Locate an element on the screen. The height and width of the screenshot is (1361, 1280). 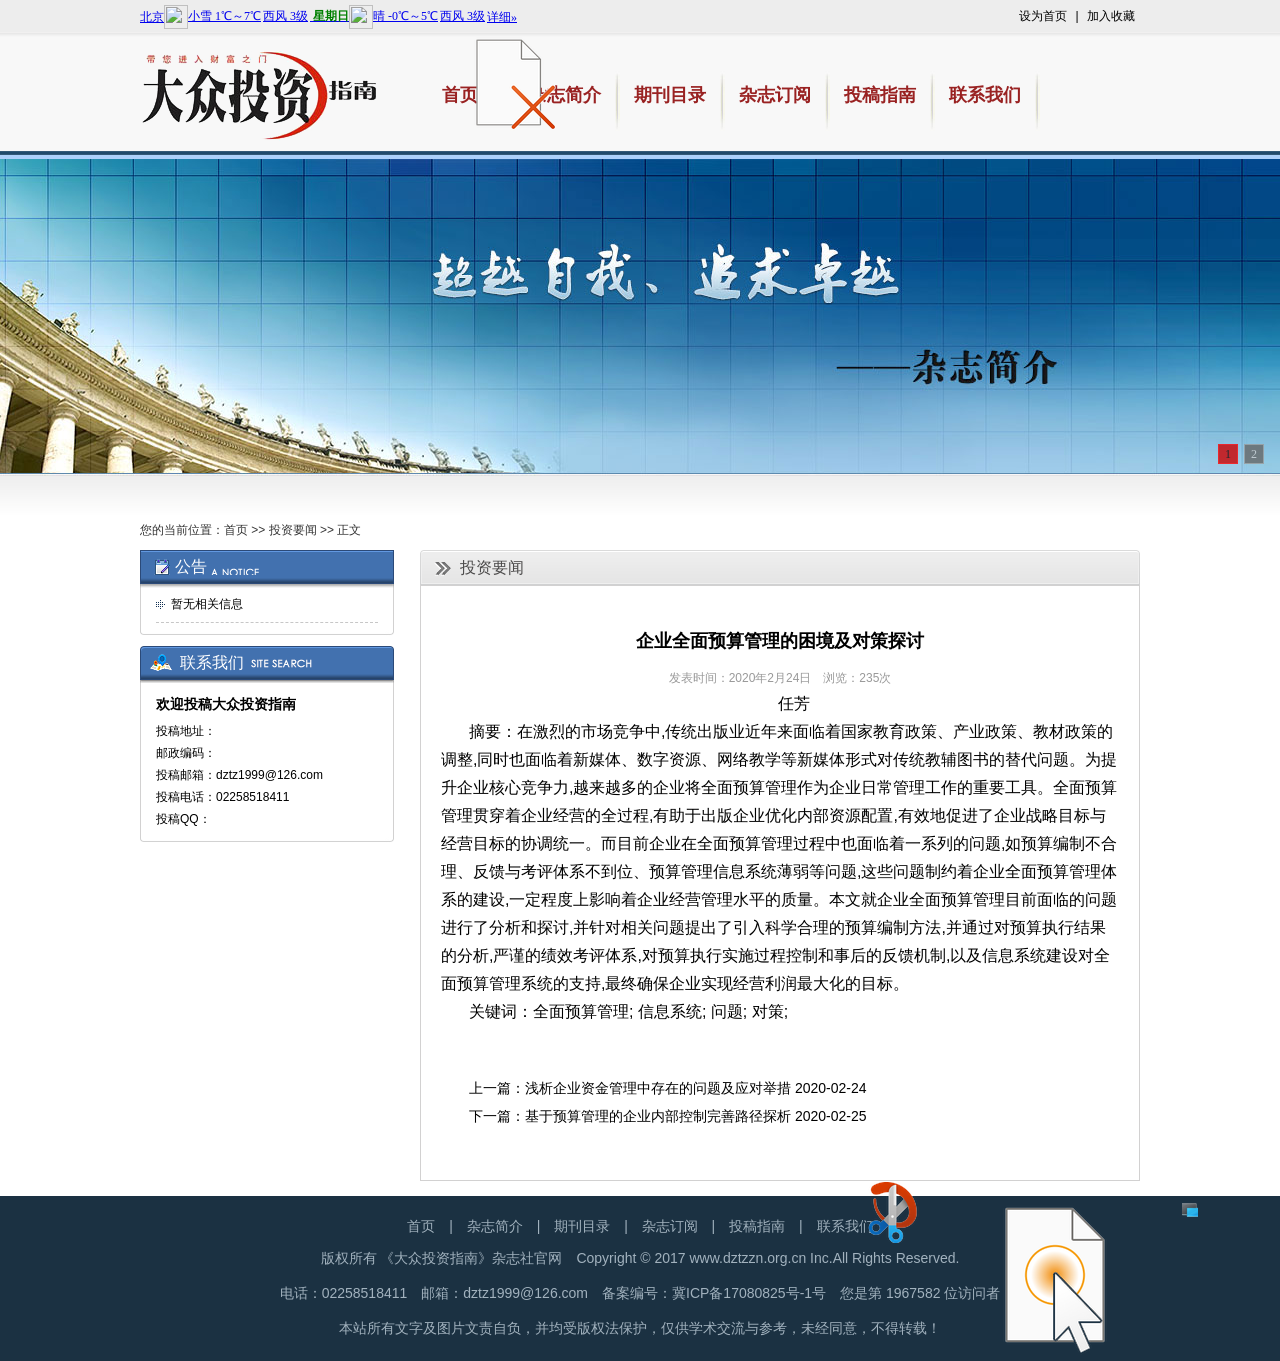
launch emulator application is located at coordinates (1190, 1210).